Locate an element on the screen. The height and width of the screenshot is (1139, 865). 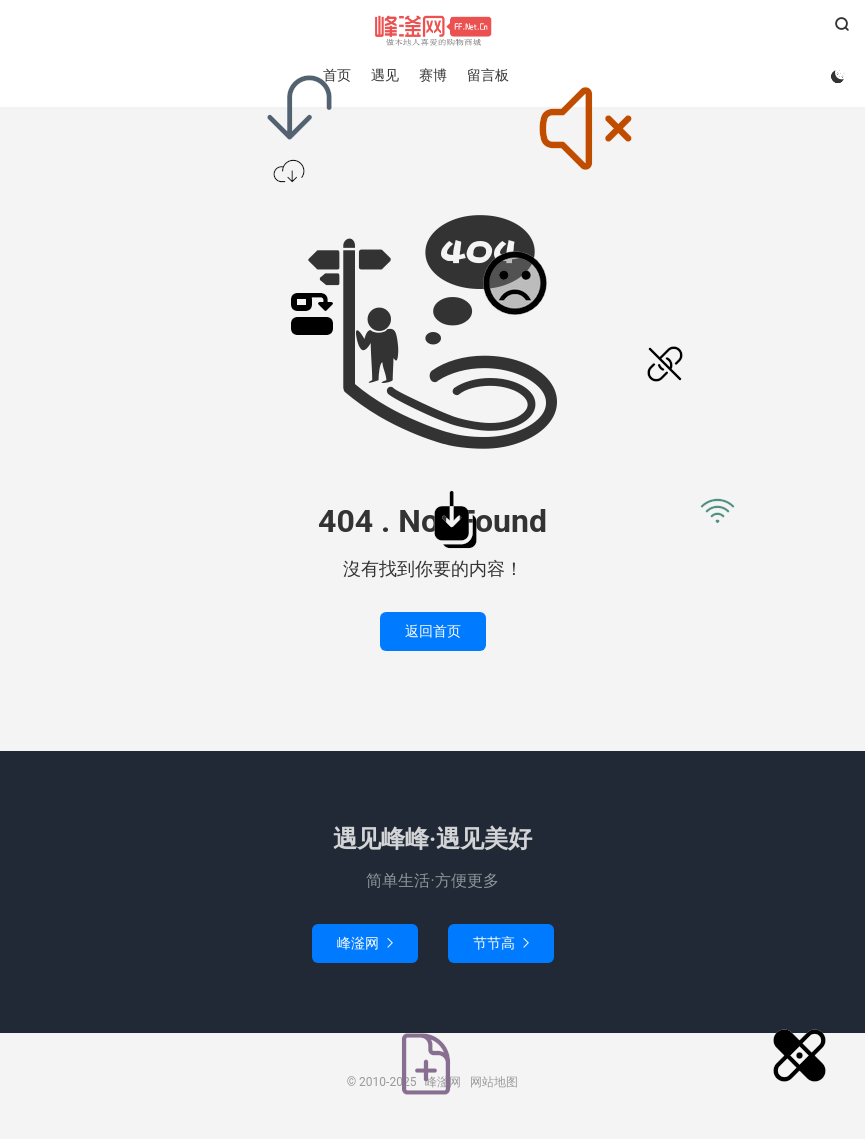
download multiple files is located at coordinates (455, 519).